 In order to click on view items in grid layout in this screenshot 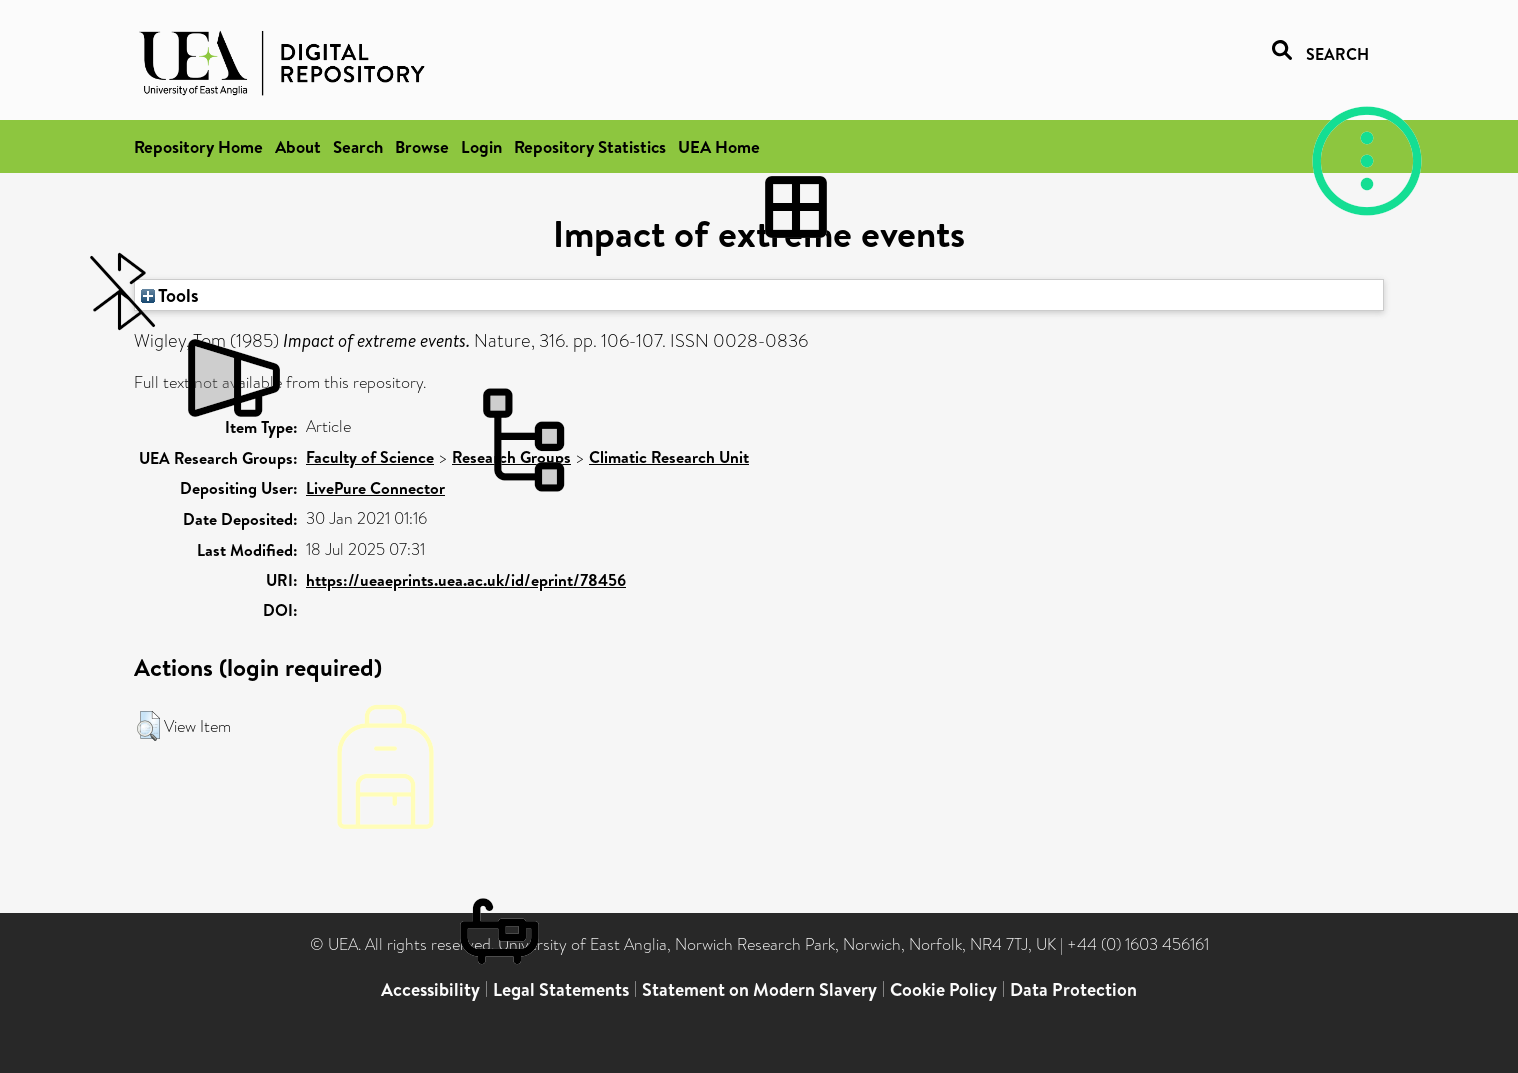, I will do `click(796, 207)`.